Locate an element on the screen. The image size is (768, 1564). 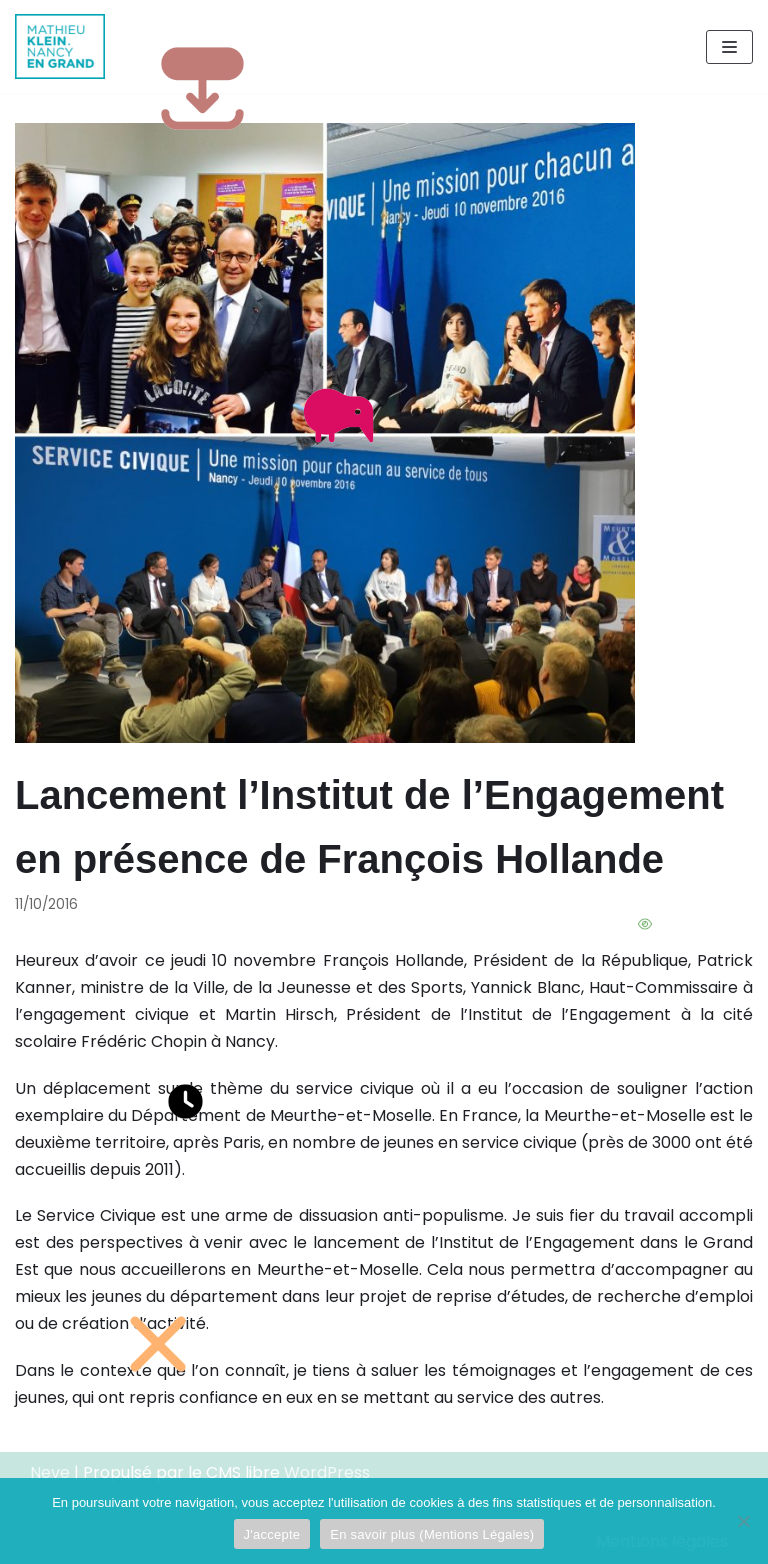
close a window or dialog is located at coordinates (158, 1344).